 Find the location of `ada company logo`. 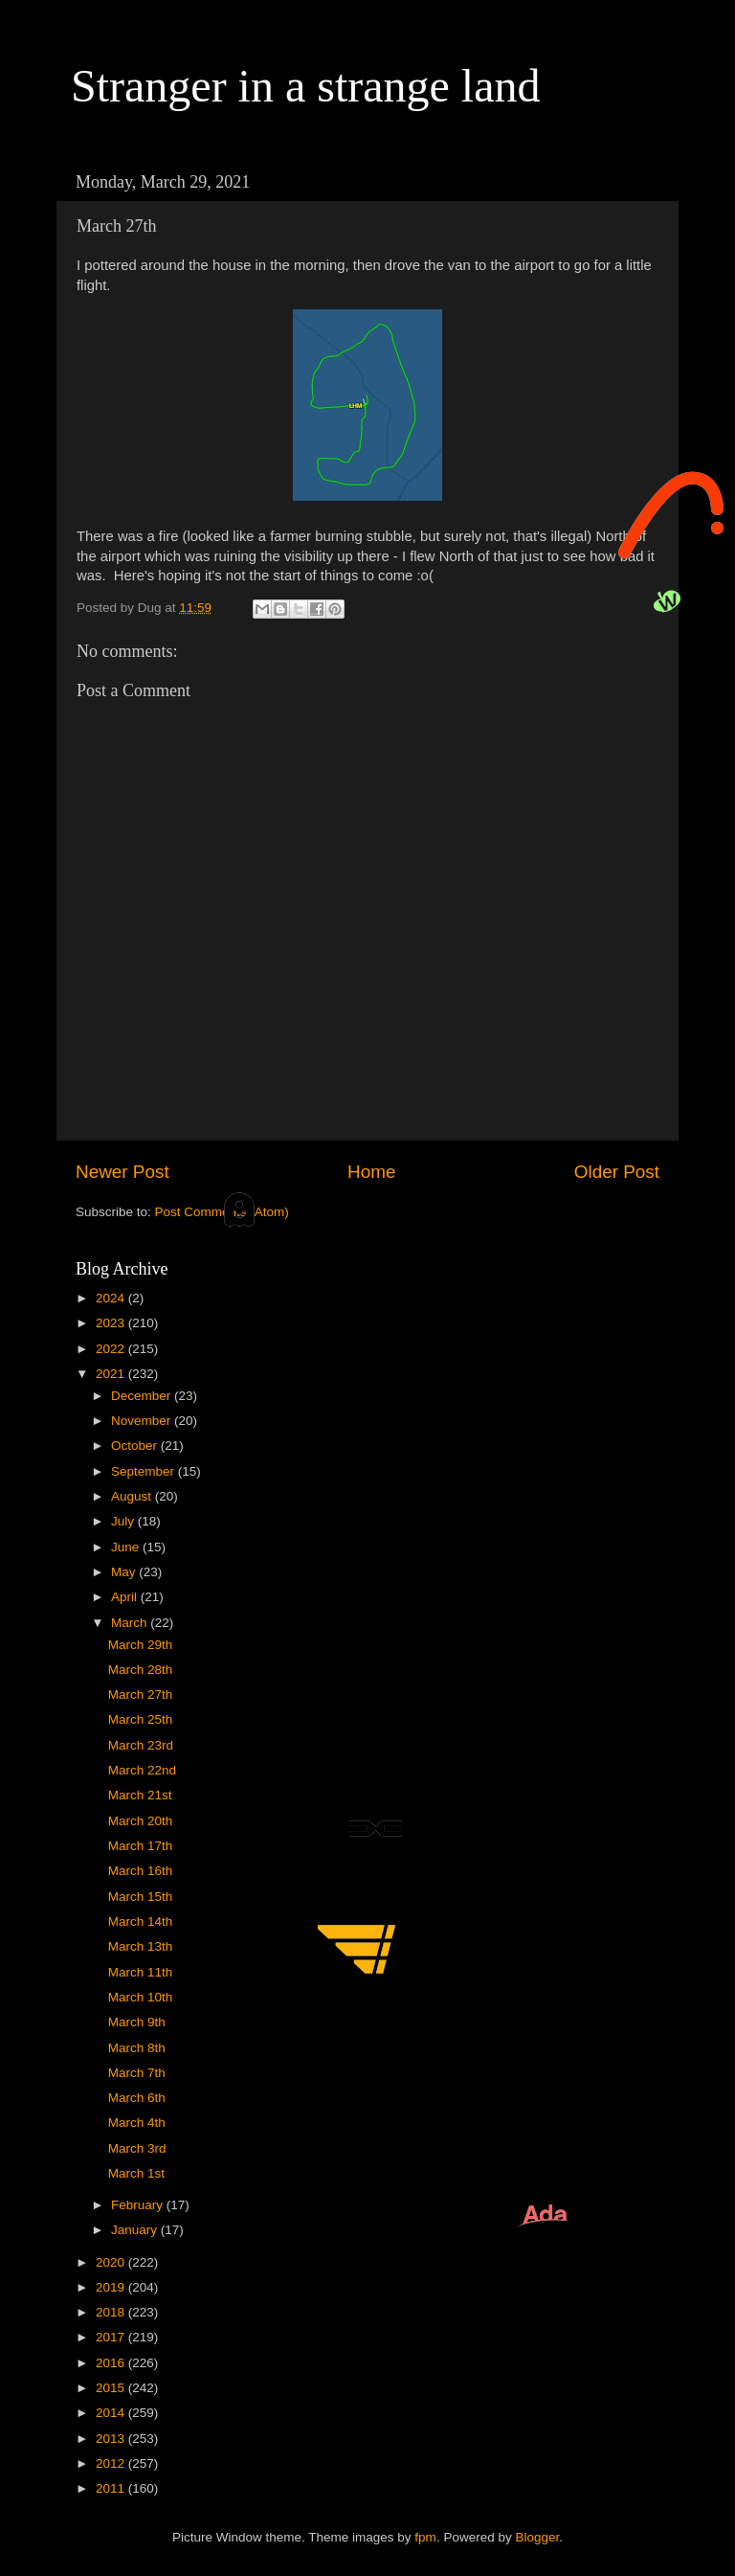

ada company logo is located at coordinates (543, 2215).